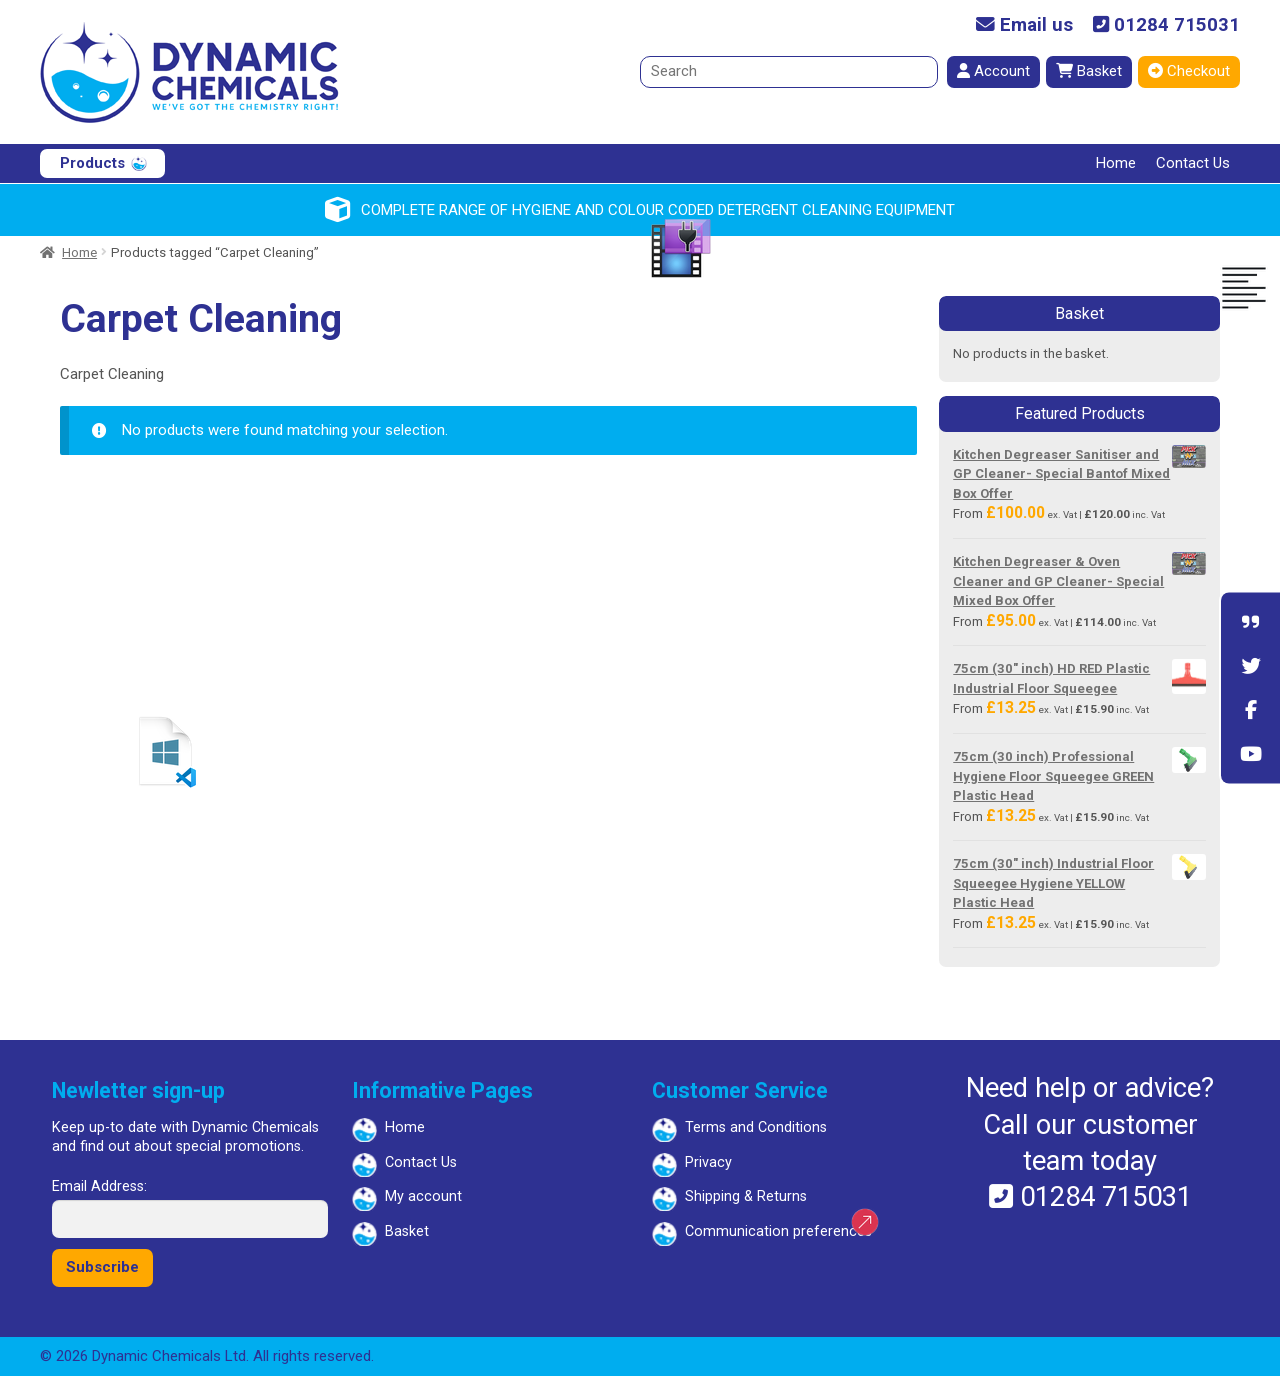 This screenshot has height=1376, width=1280. Describe the element at coordinates (681, 248) in the screenshot. I see `access third-party video filters or plugins` at that location.